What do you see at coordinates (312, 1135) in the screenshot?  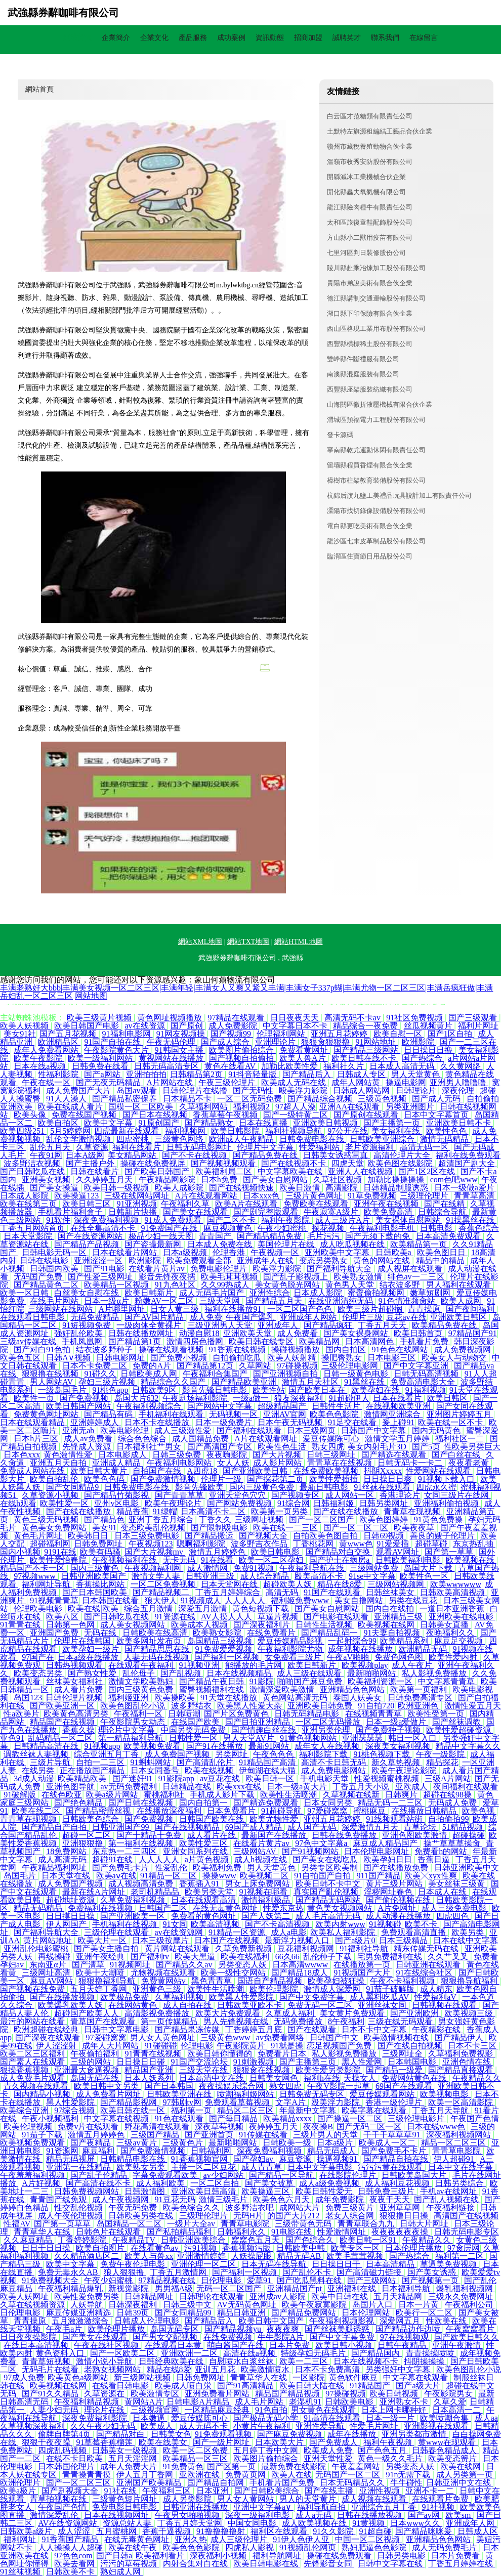 I see `indicates foggy weather conditions` at bounding box center [312, 1135].